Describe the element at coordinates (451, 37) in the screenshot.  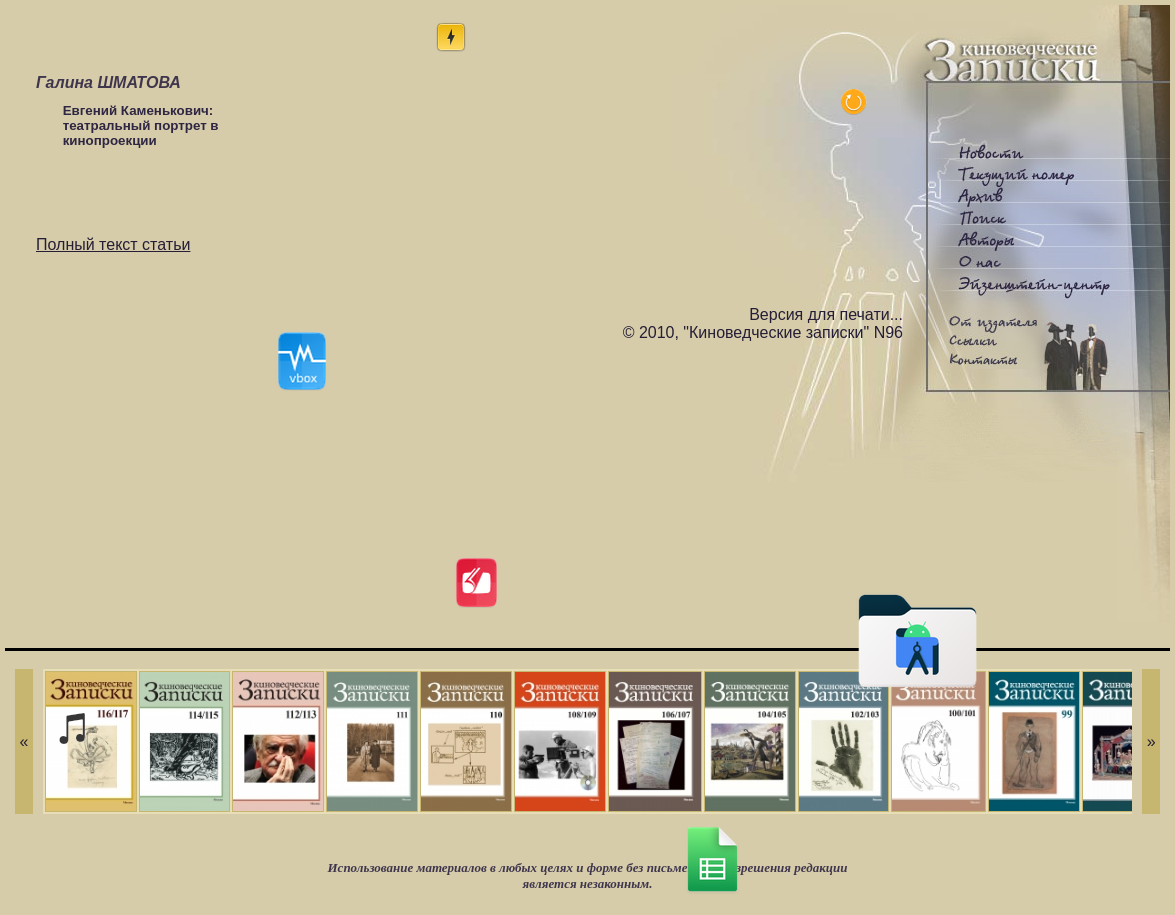
I see `access power and battery settings` at that location.